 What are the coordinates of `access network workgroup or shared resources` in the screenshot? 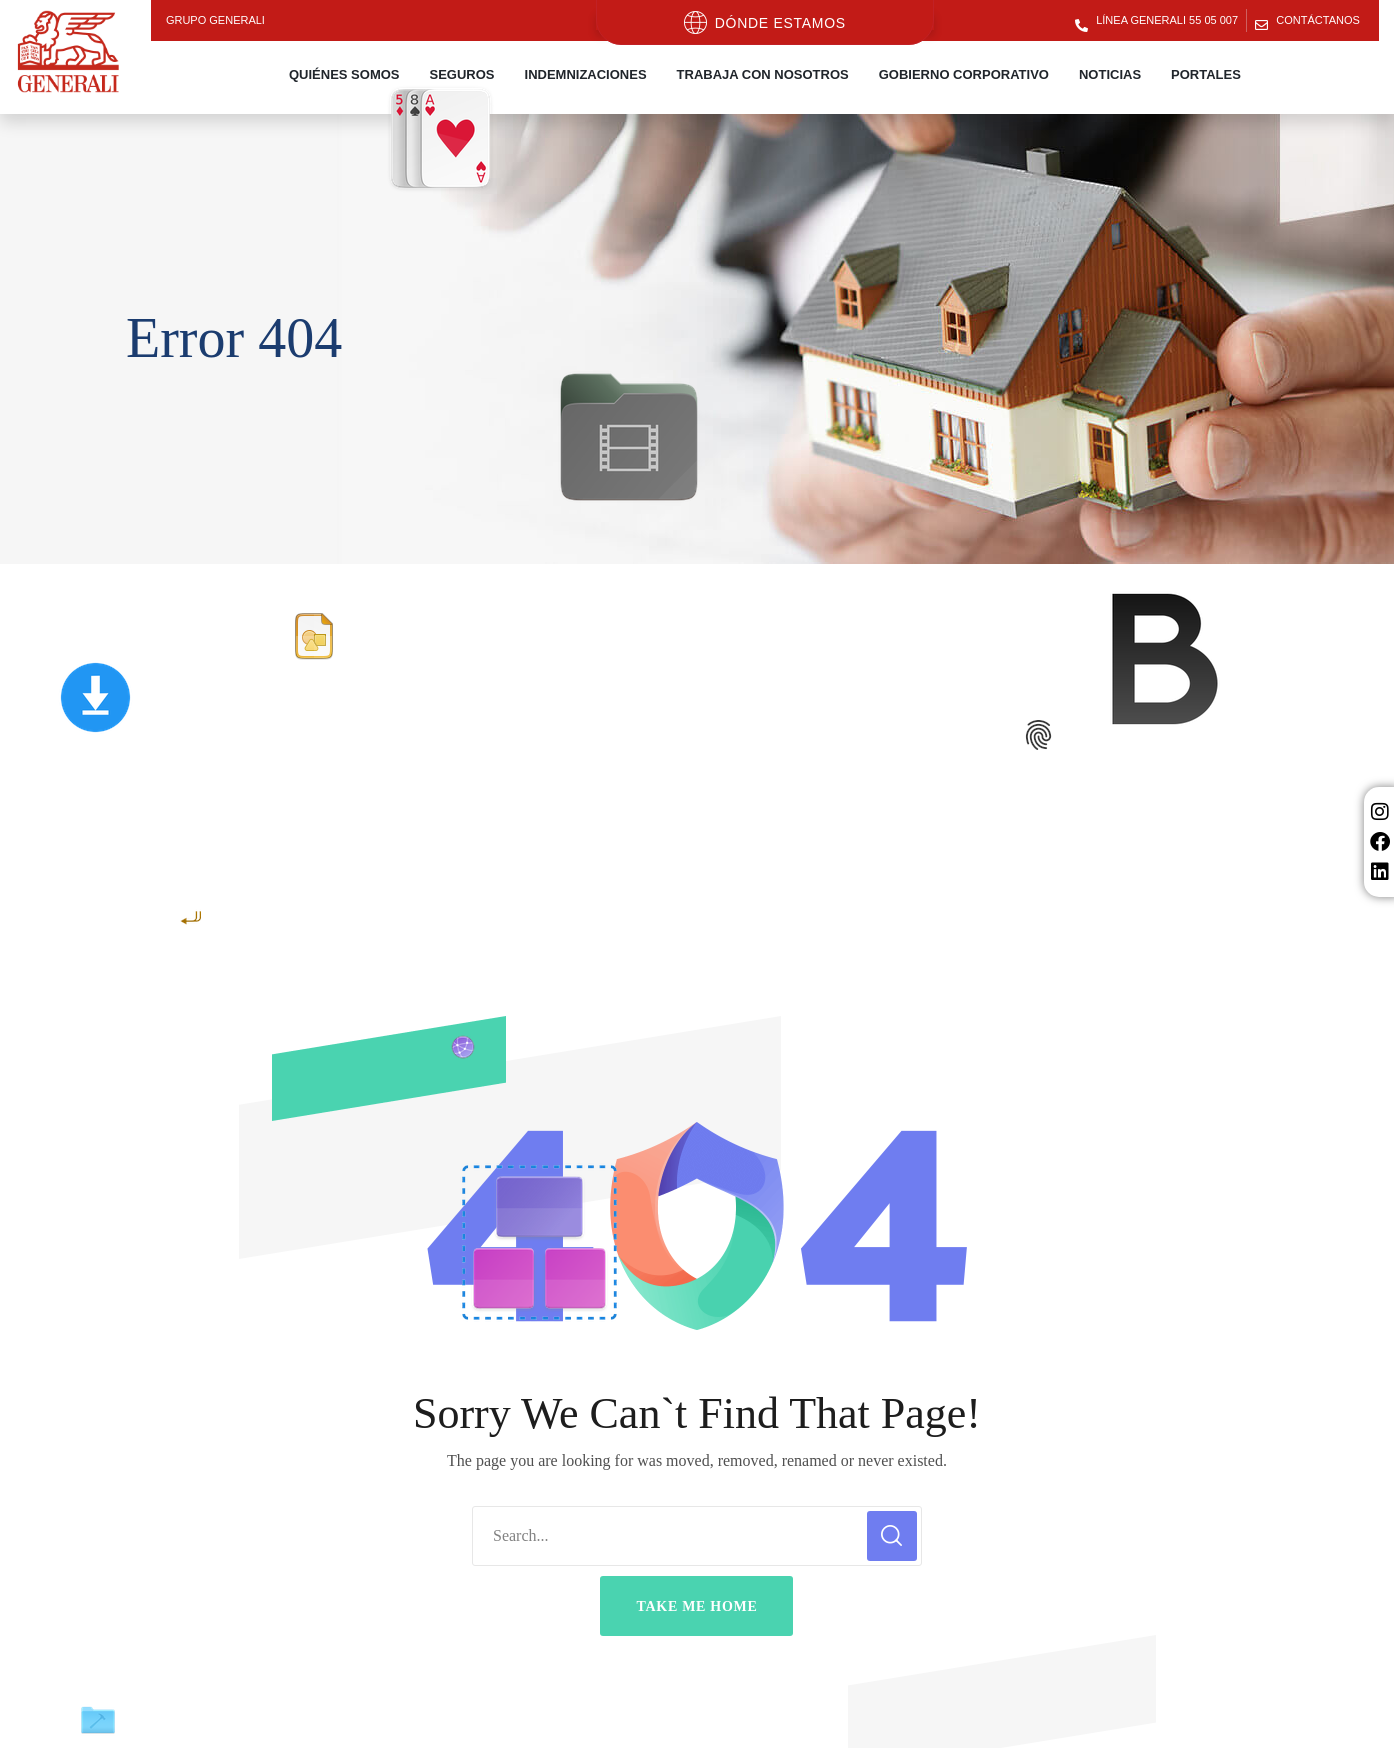 It's located at (463, 1047).